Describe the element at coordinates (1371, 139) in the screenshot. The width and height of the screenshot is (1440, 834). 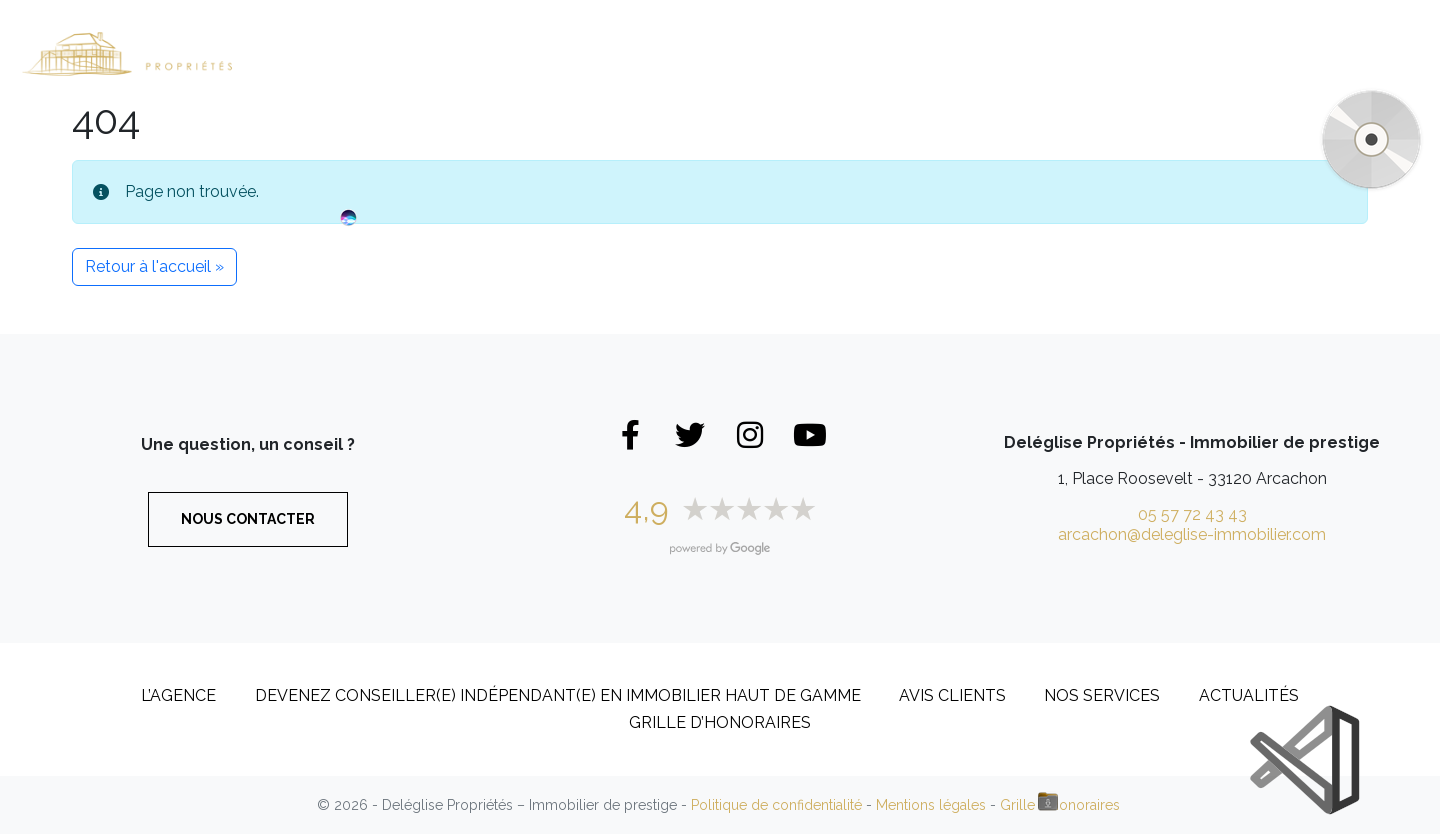
I see `indicates a rewritable DVD disc drive` at that location.